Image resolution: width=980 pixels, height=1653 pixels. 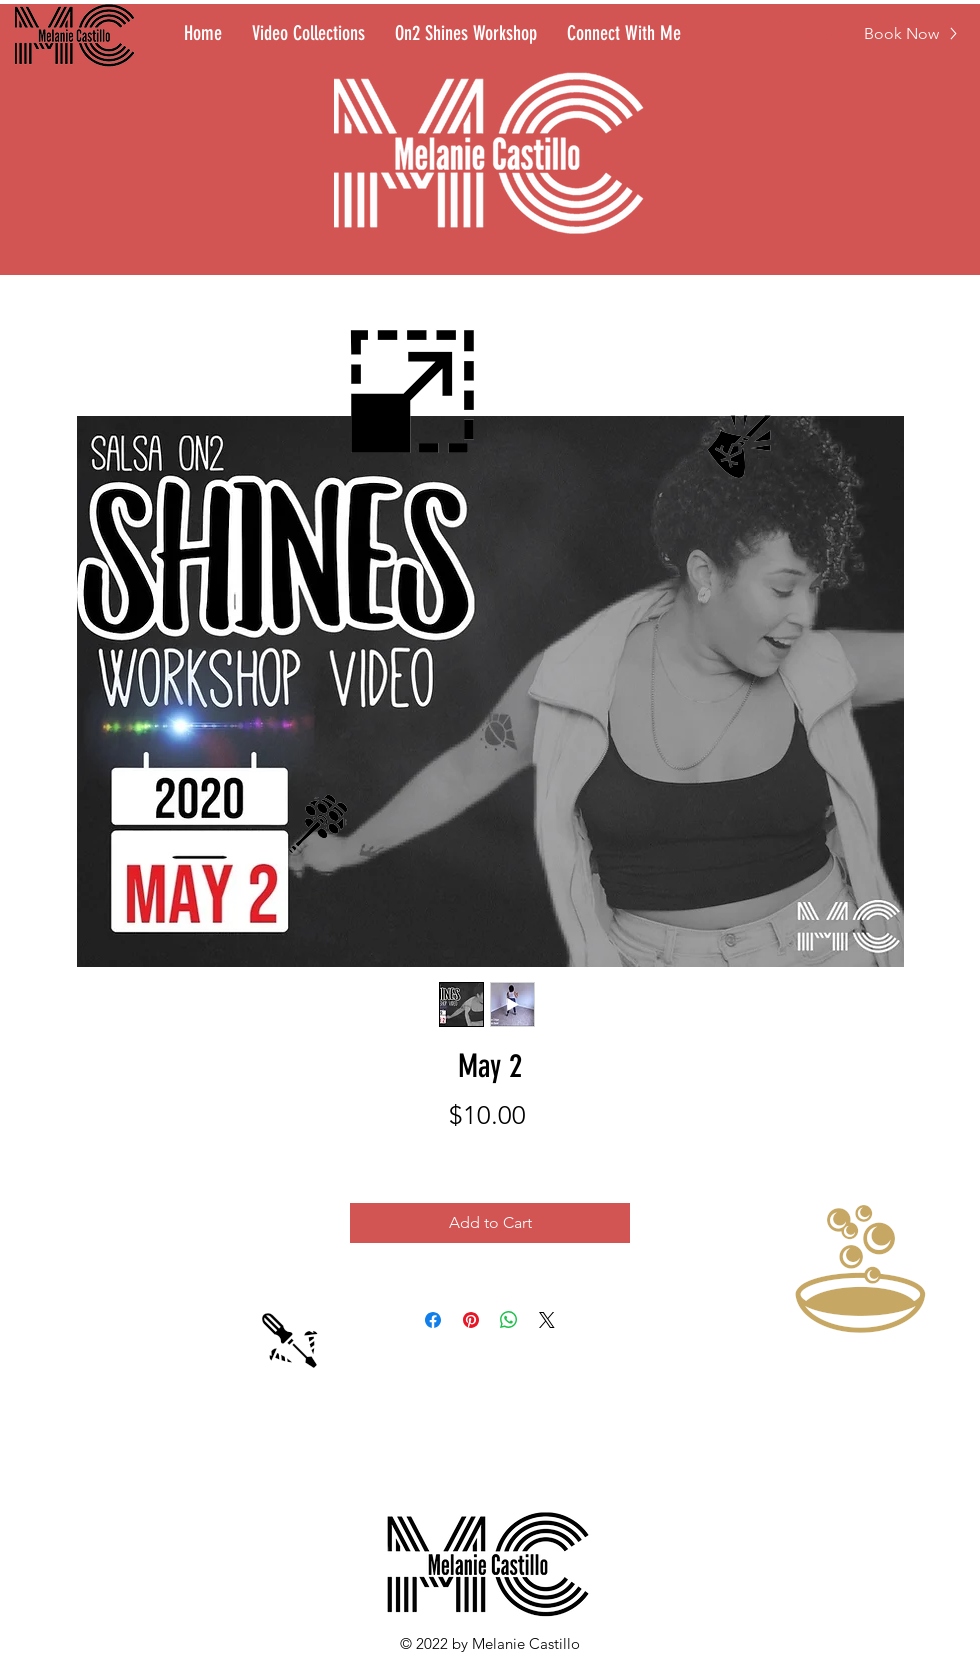 I want to click on brewing or crafting a potion, so click(x=860, y=1268).